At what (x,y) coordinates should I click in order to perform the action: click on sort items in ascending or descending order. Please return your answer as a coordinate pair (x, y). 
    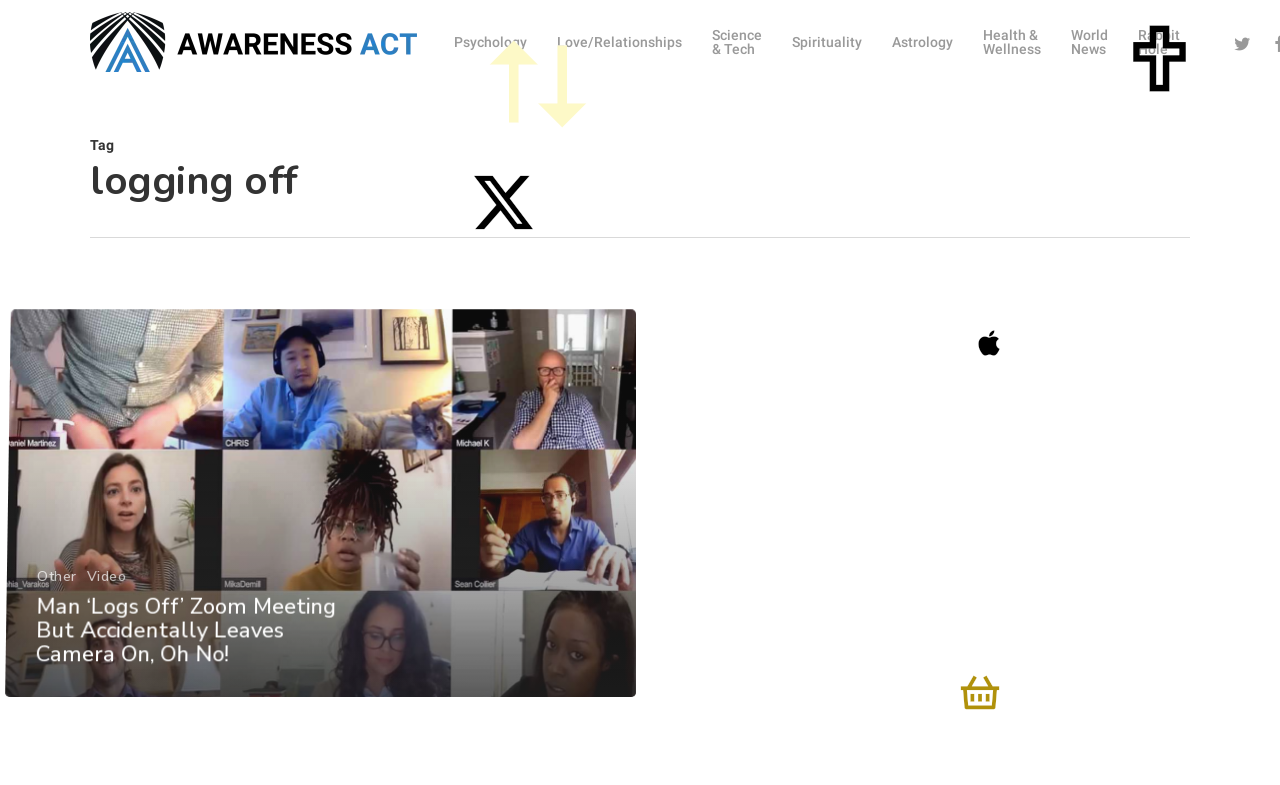
    Looking at the image, I should click on (538, 84).